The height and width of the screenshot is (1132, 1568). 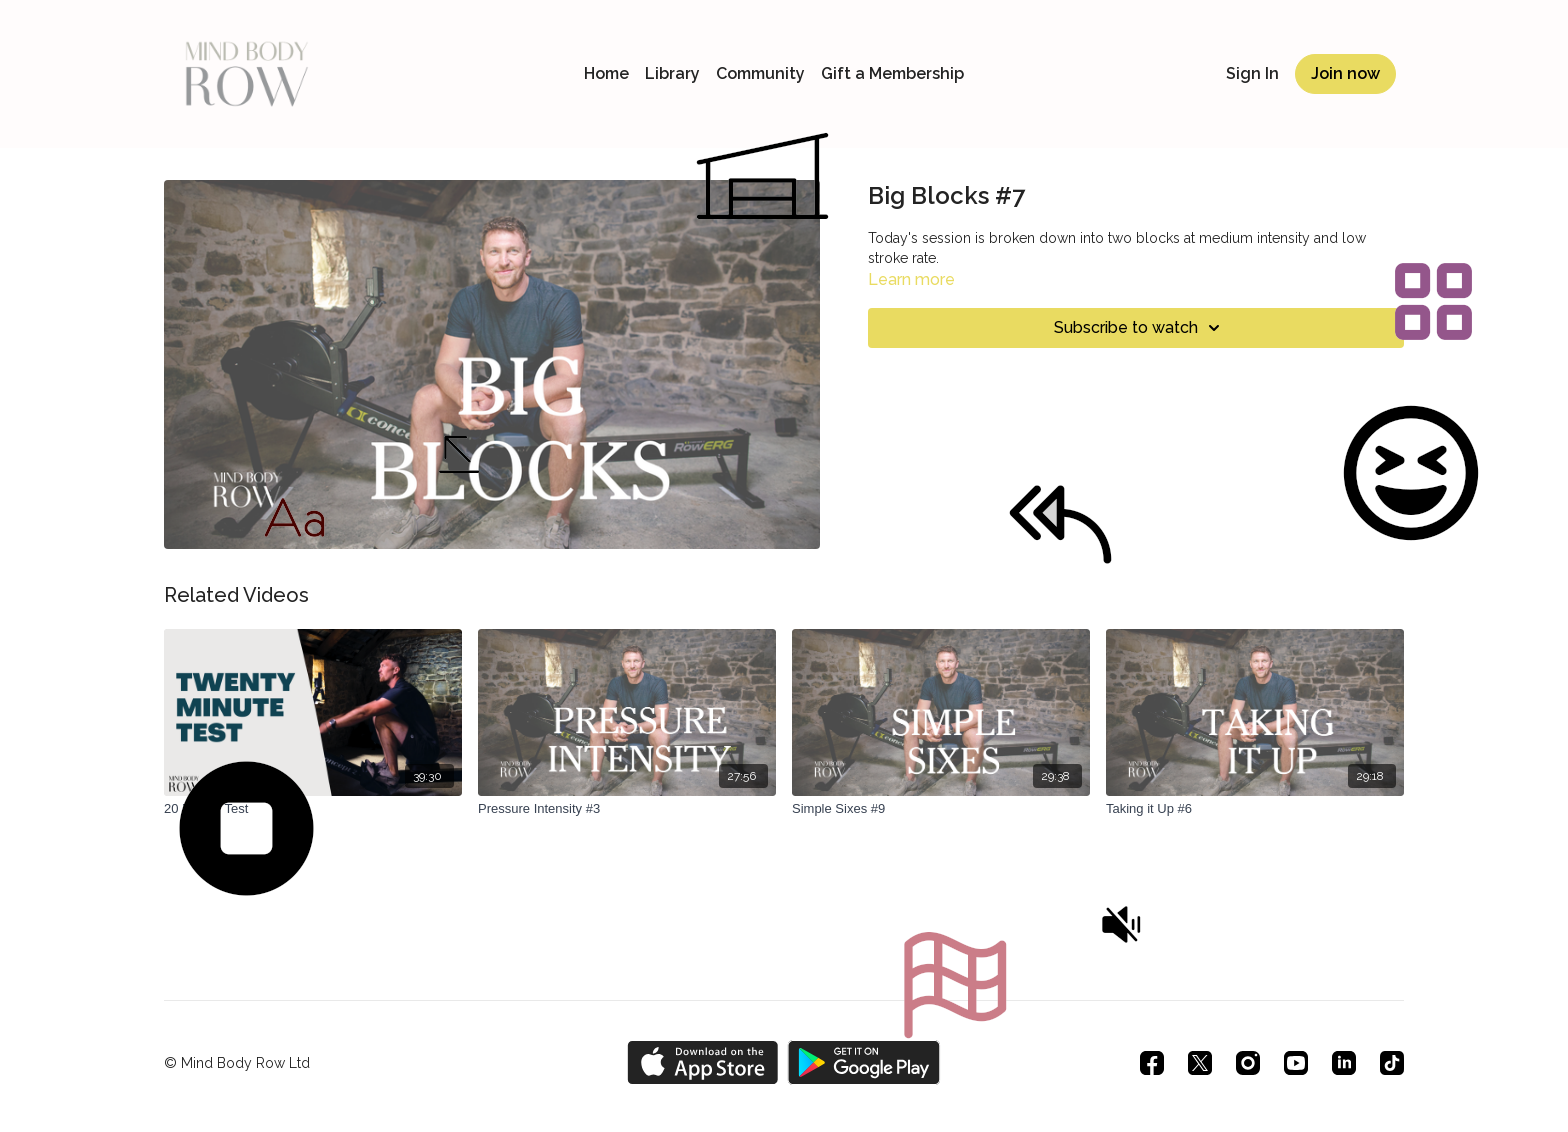 I want to click on stop media playback, so click(x=246, y=828).